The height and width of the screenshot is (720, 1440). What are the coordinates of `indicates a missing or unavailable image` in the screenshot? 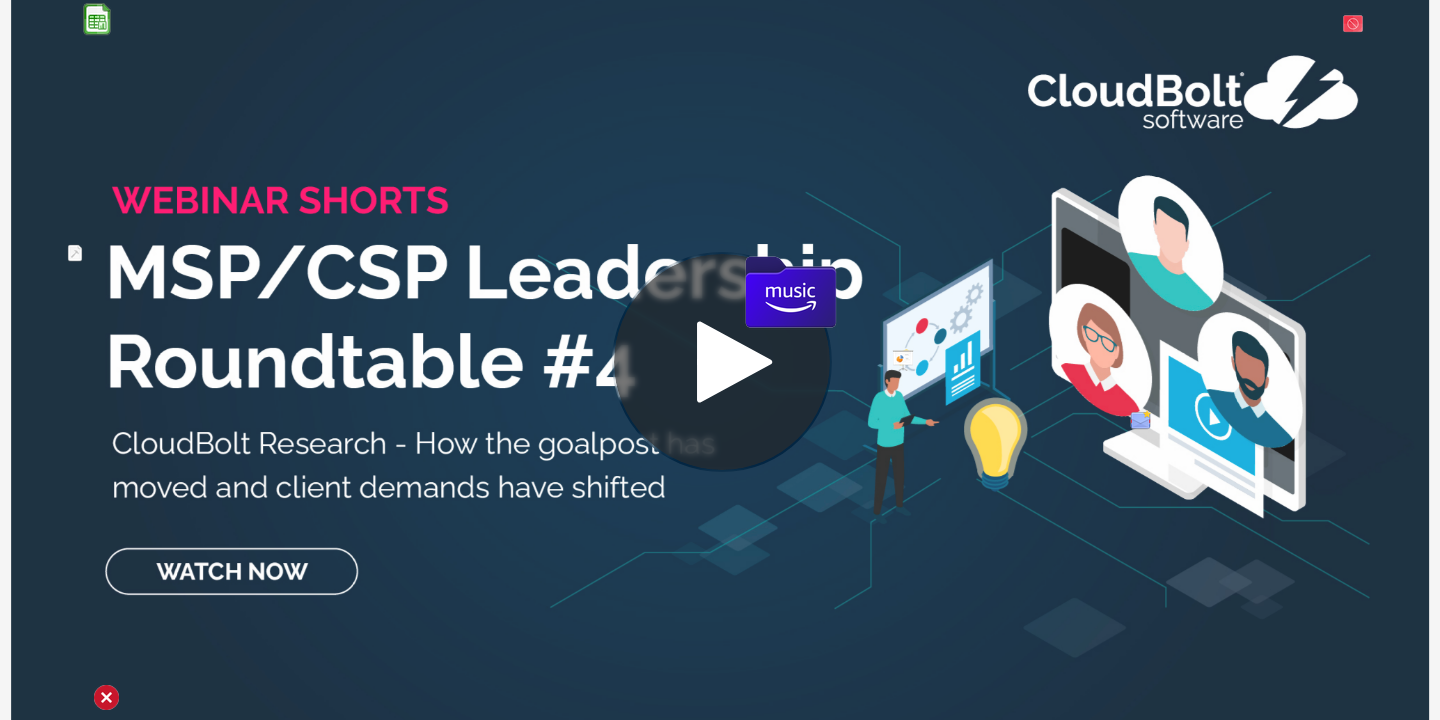 It's located at (1353, 23).